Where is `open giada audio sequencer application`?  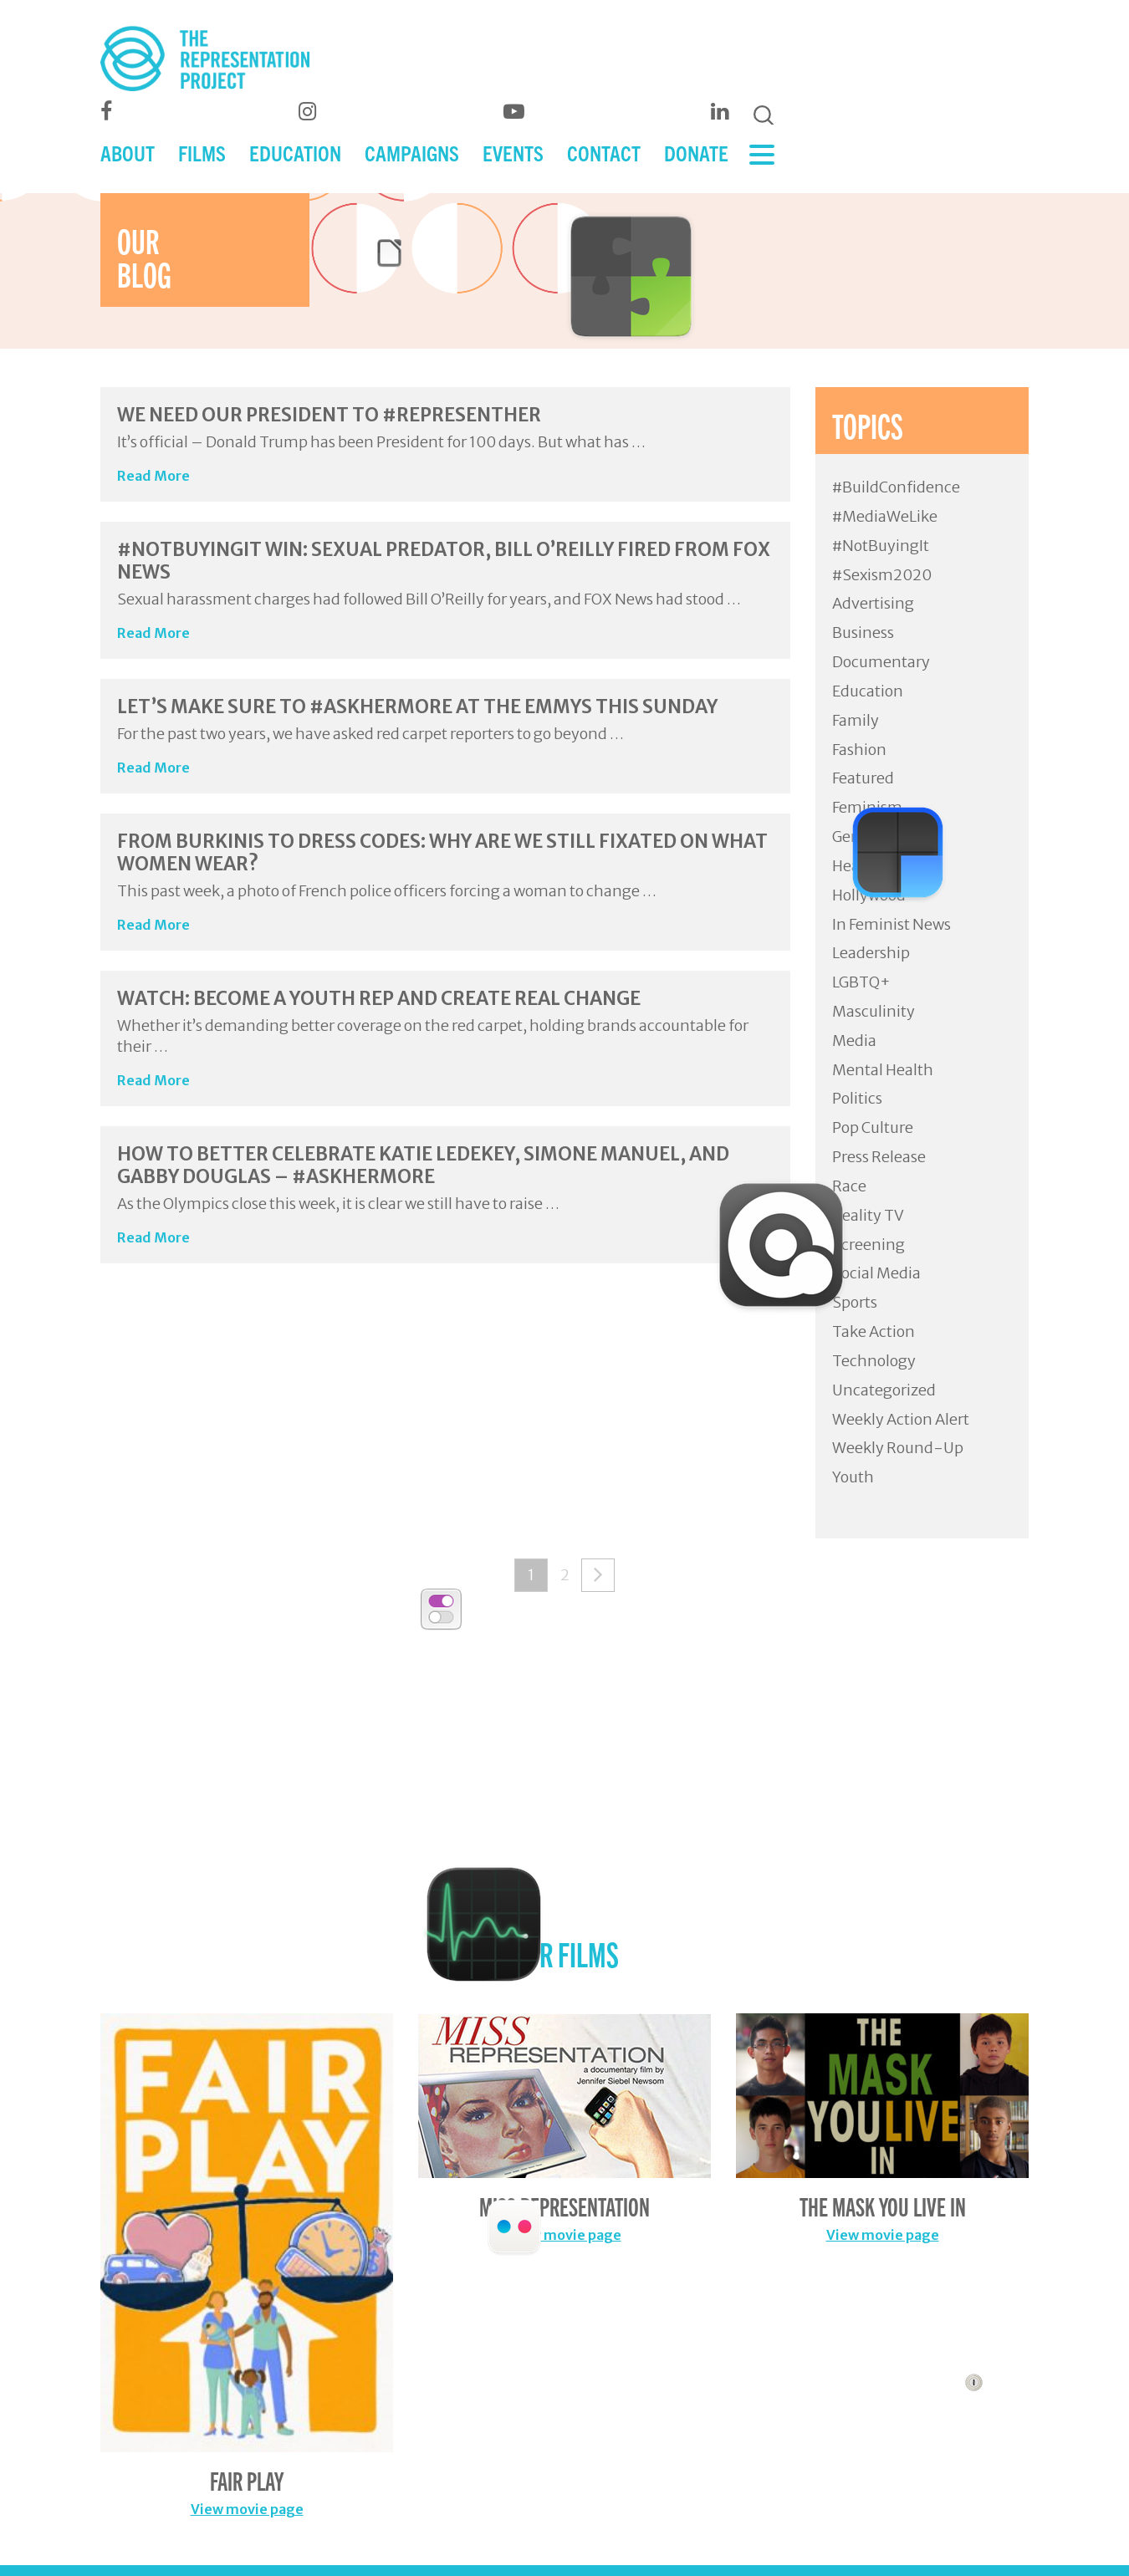 open giada audio sequencer application is located at coordinates (781, 1245).